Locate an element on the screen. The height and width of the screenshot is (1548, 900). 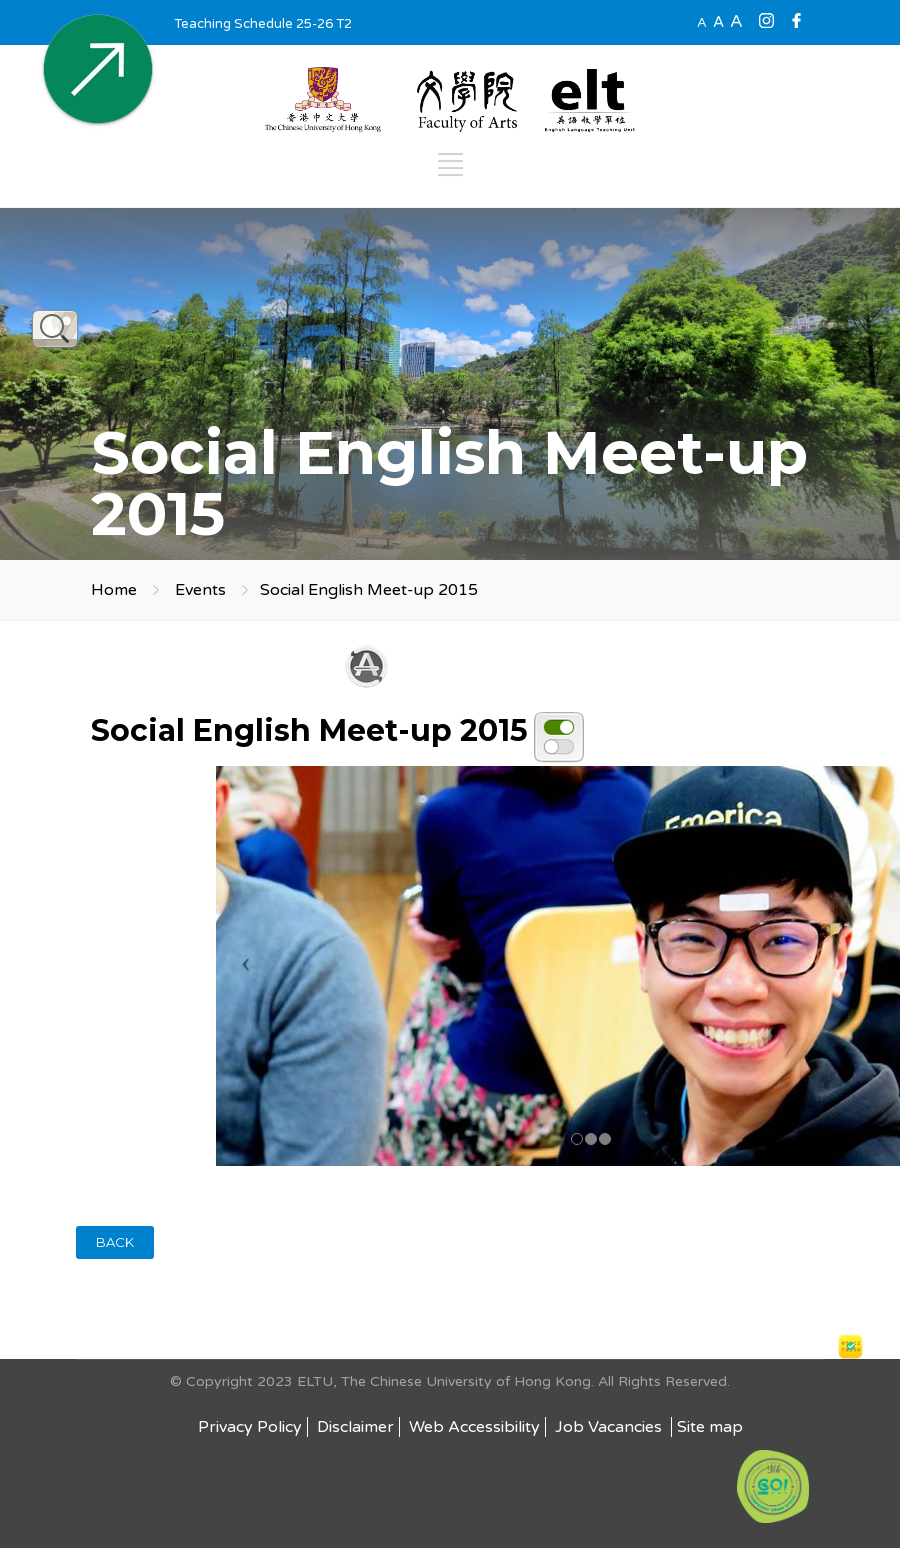
open the photo viewer application is located at coordinates (55, 329).